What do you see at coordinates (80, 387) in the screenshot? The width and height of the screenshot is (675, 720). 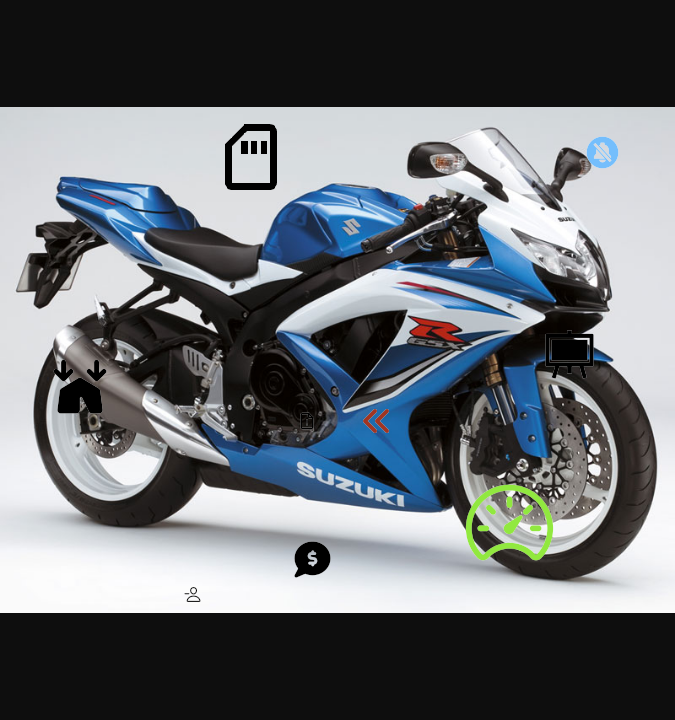 I see `set up camp at this location` at bounding box center [80, 387].